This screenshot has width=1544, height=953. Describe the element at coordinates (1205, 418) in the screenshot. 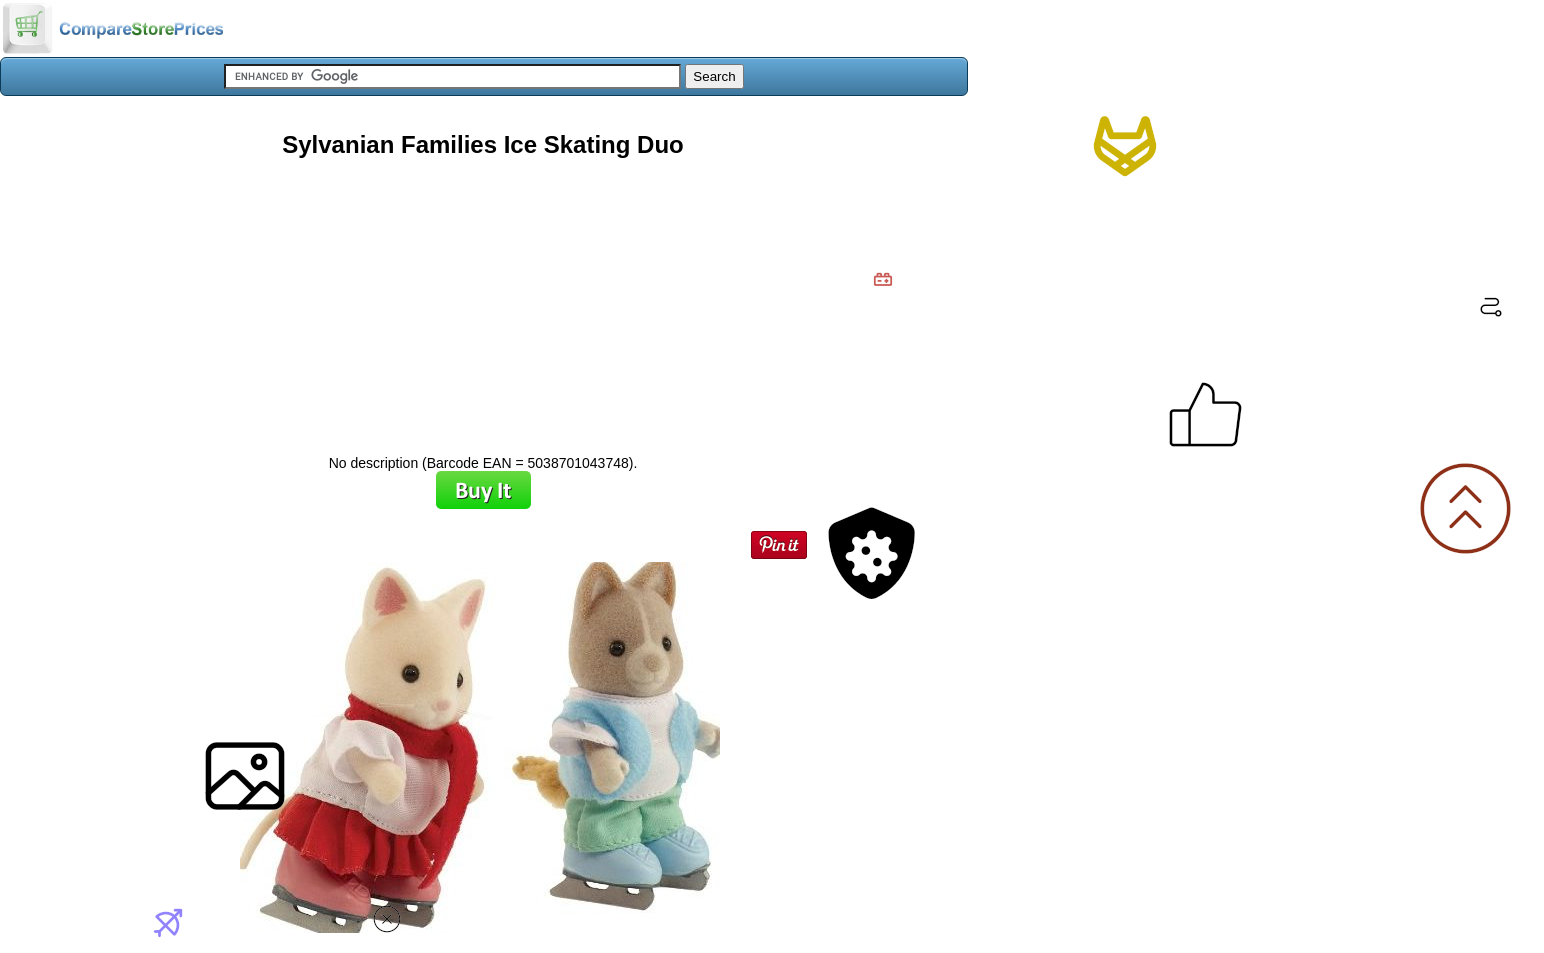

I see `like or approve content` at that location.